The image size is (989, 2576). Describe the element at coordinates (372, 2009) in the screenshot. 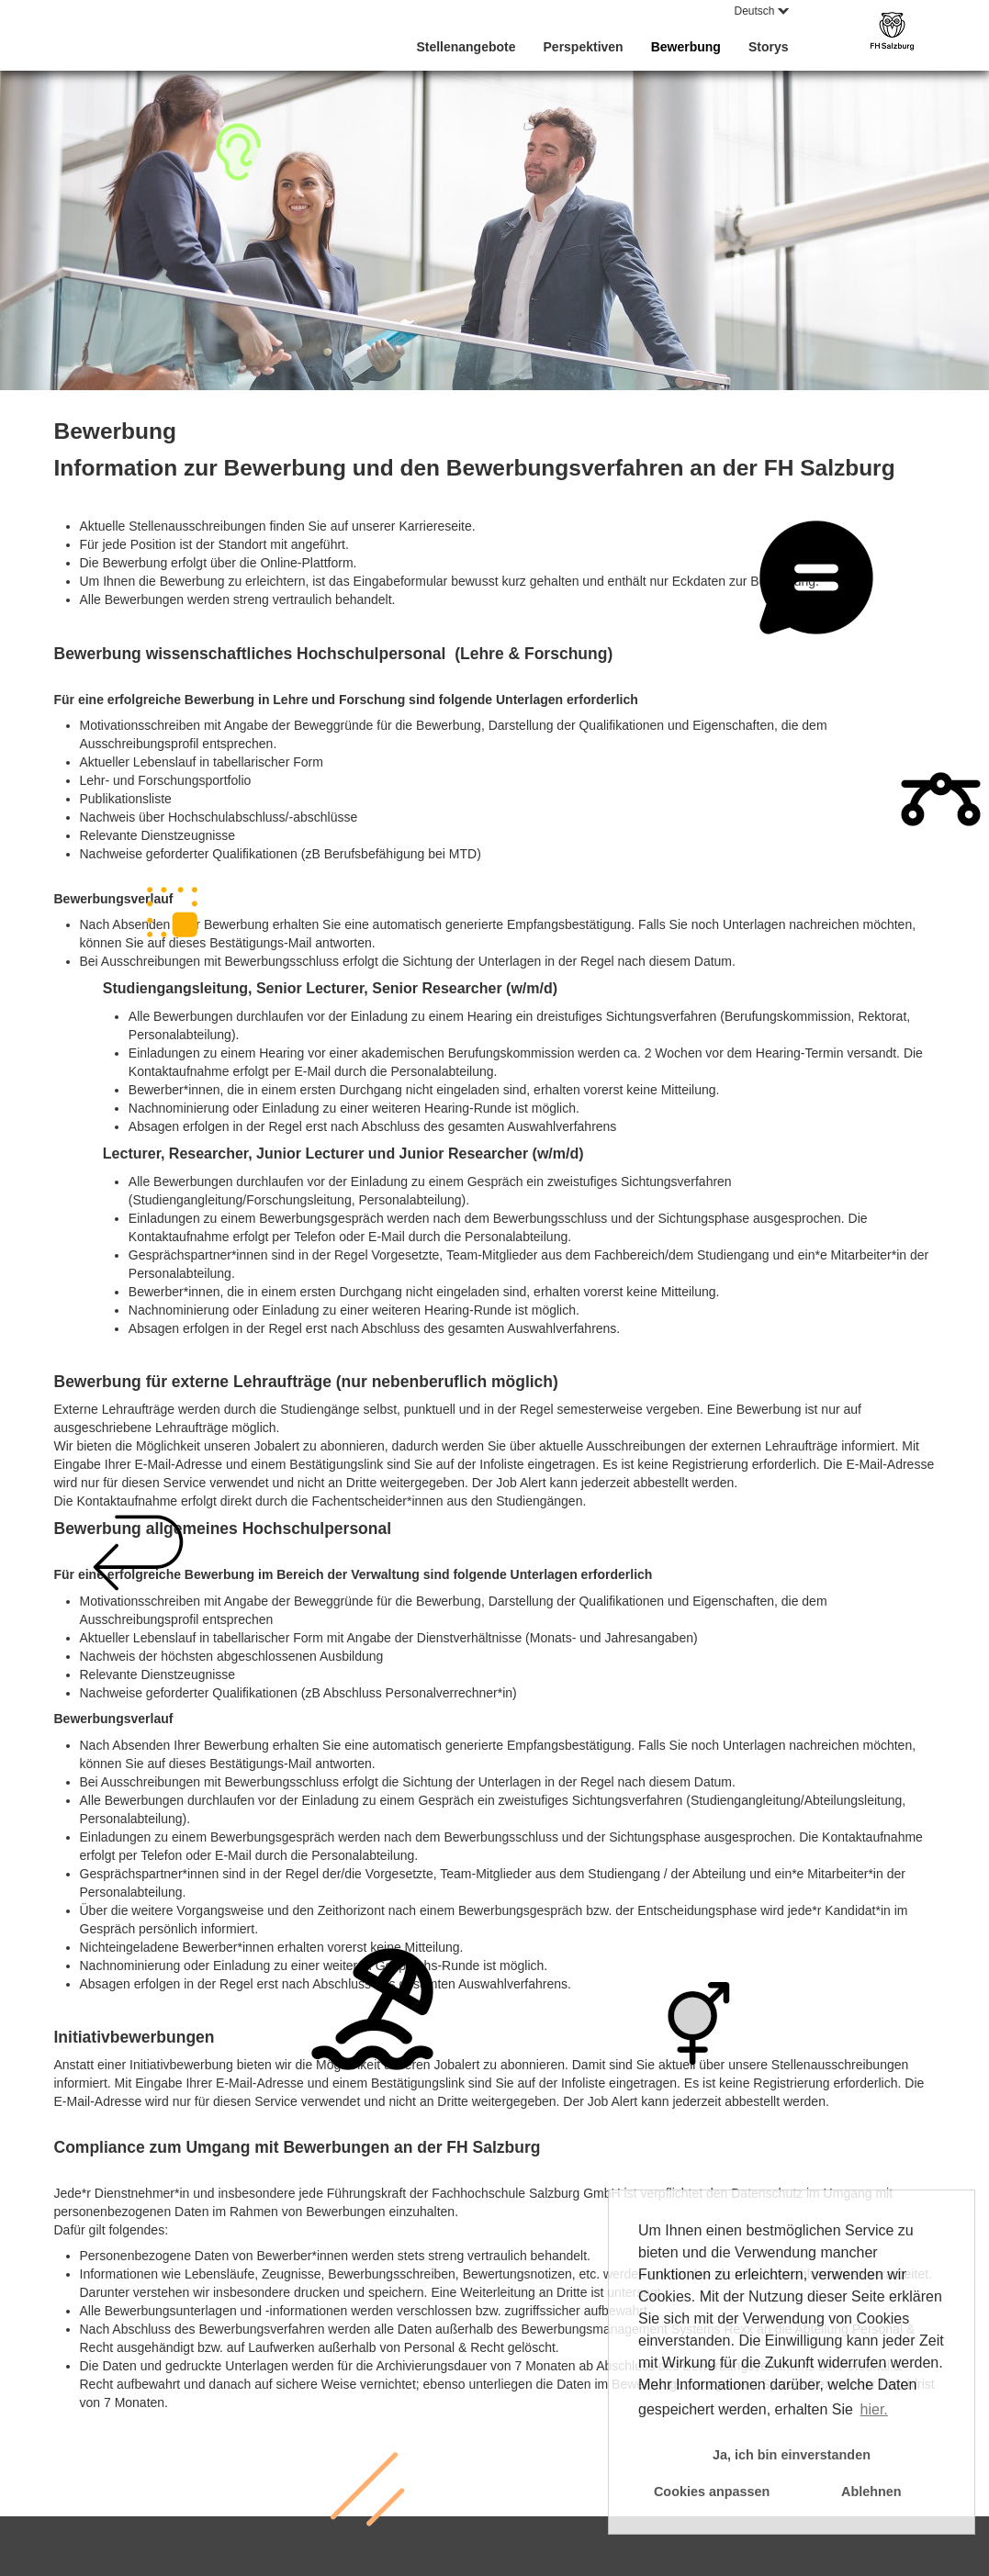

I see `view beach or coastal locations` at that location.